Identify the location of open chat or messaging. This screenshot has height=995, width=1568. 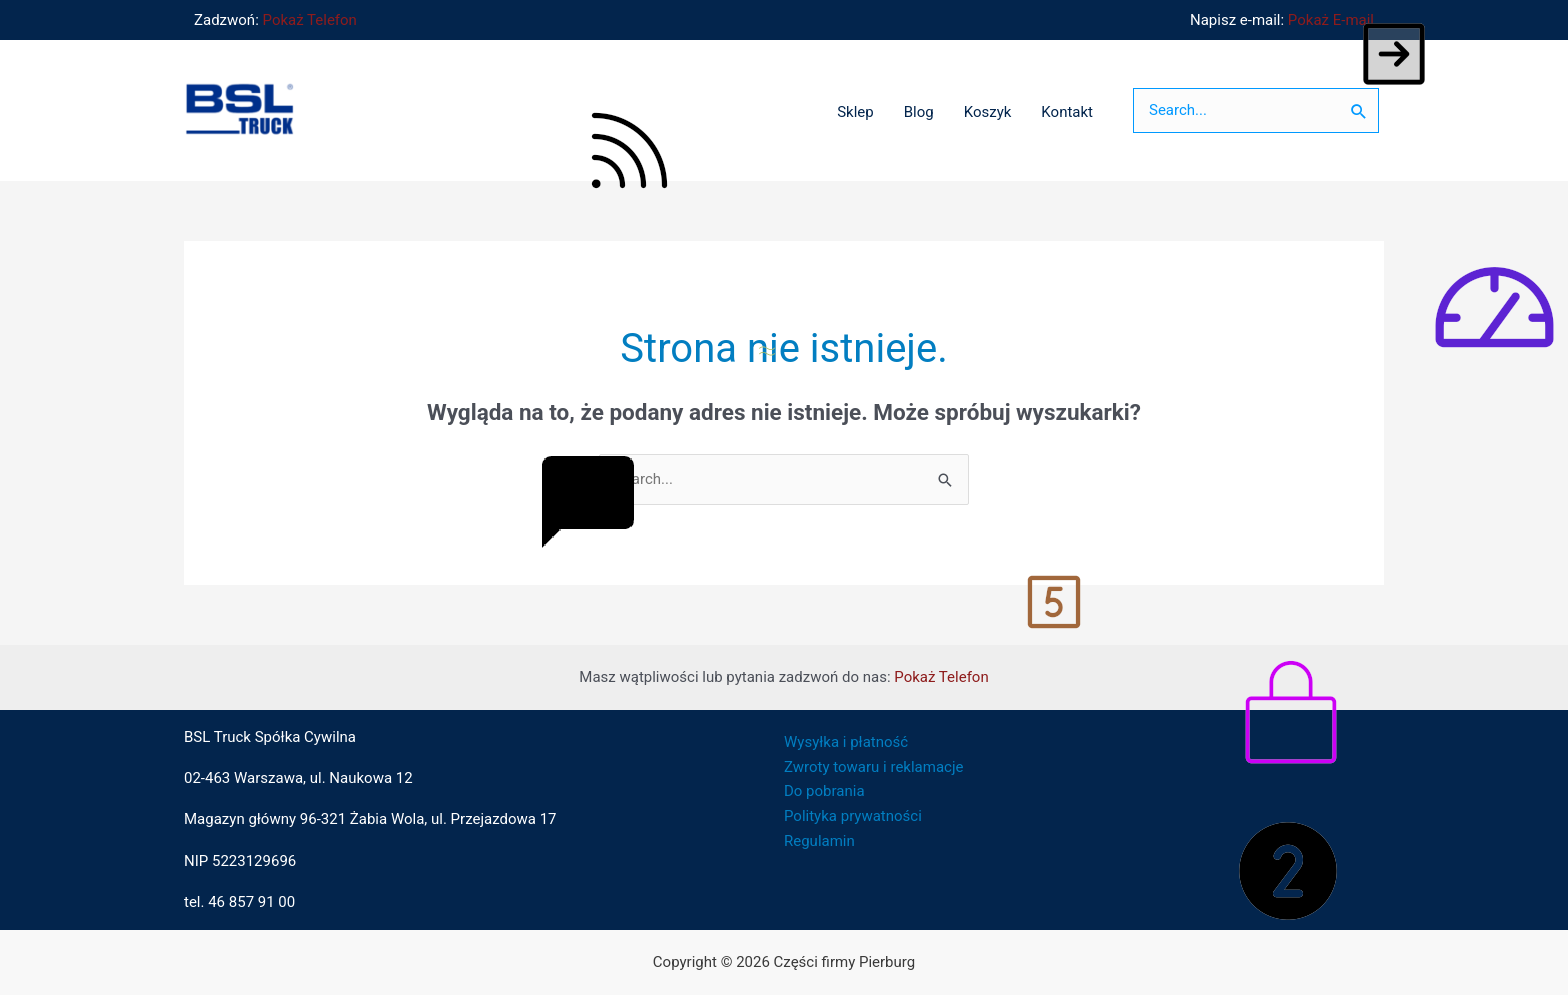
(588, 502).